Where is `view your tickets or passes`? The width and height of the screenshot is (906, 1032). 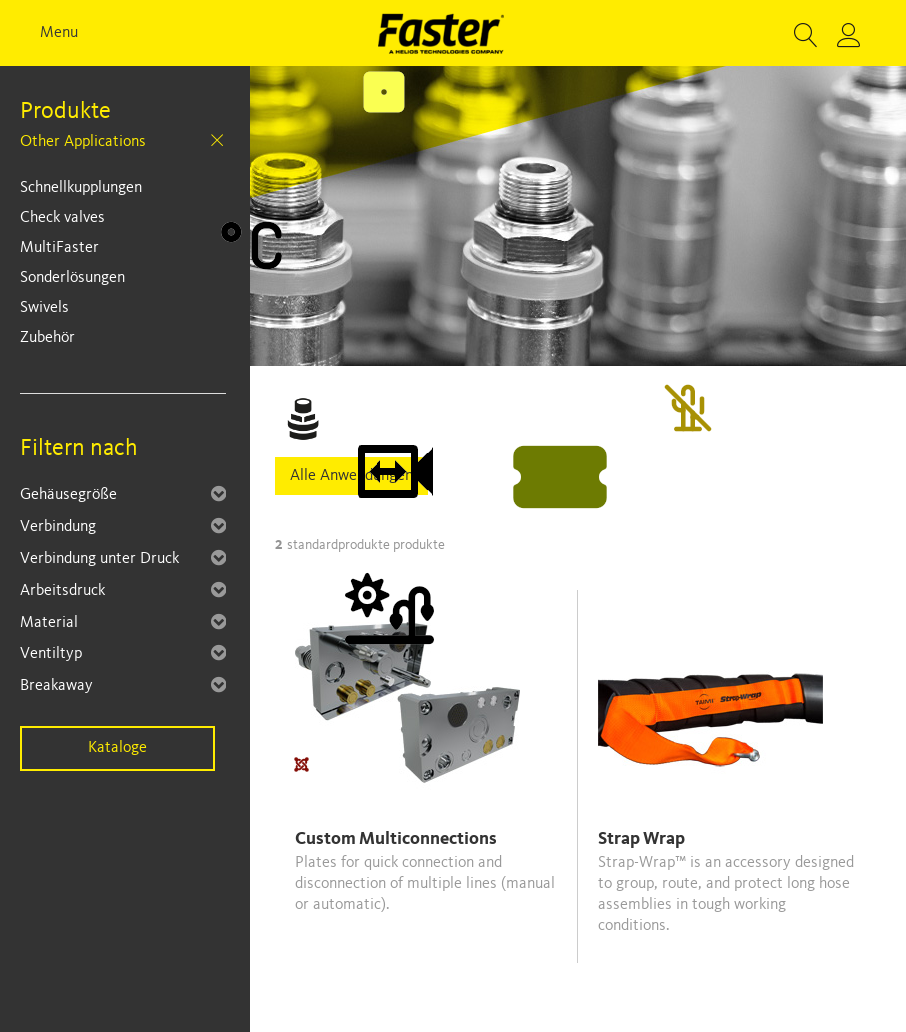
view your tickets or passes is located at coordinates (560, 477).